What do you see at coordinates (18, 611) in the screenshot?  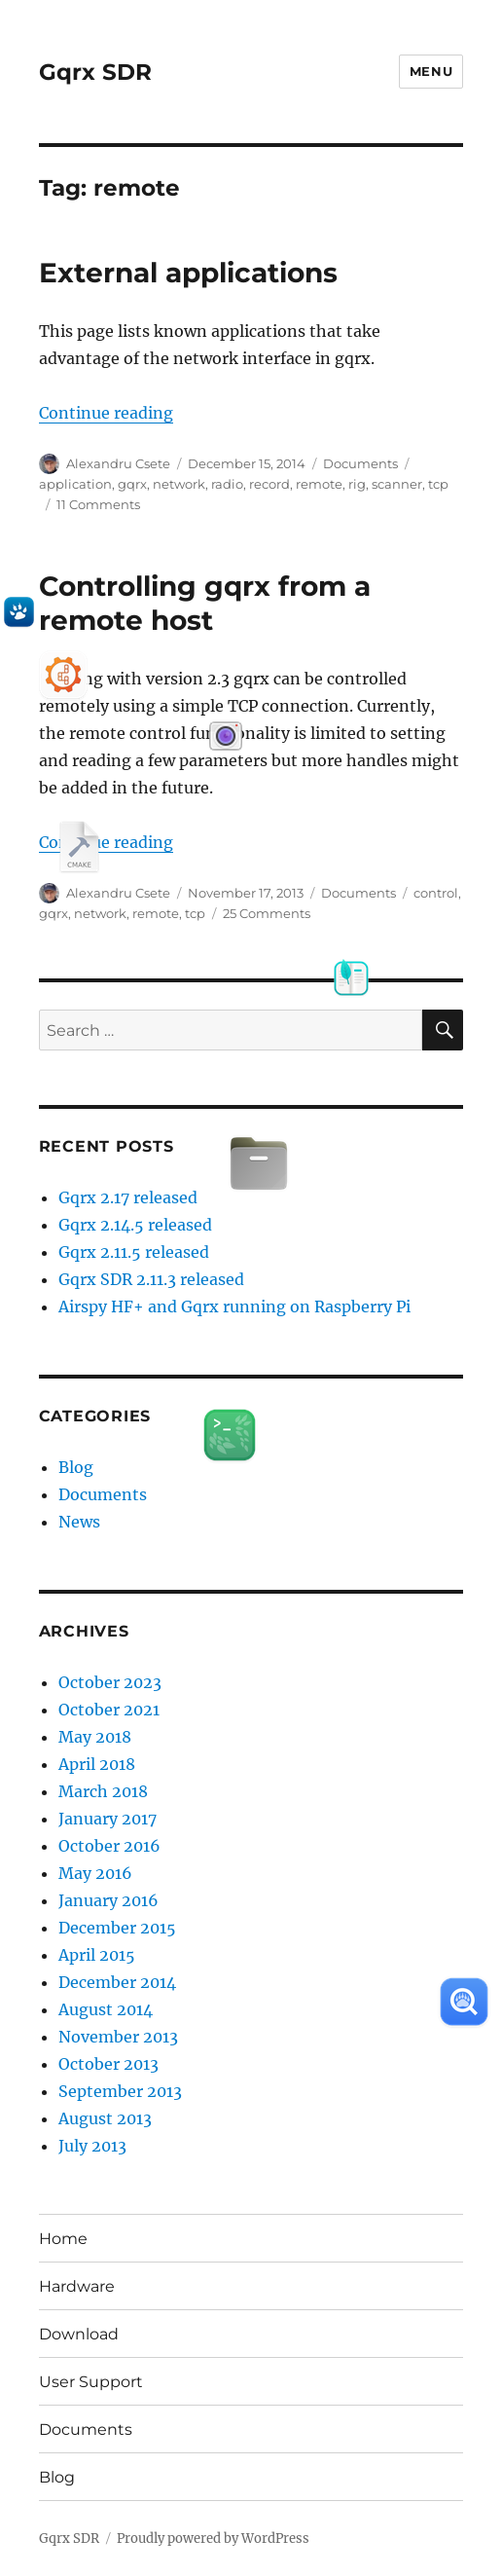 I see `open lazarus IDE application` at bounding box center [18, 611].